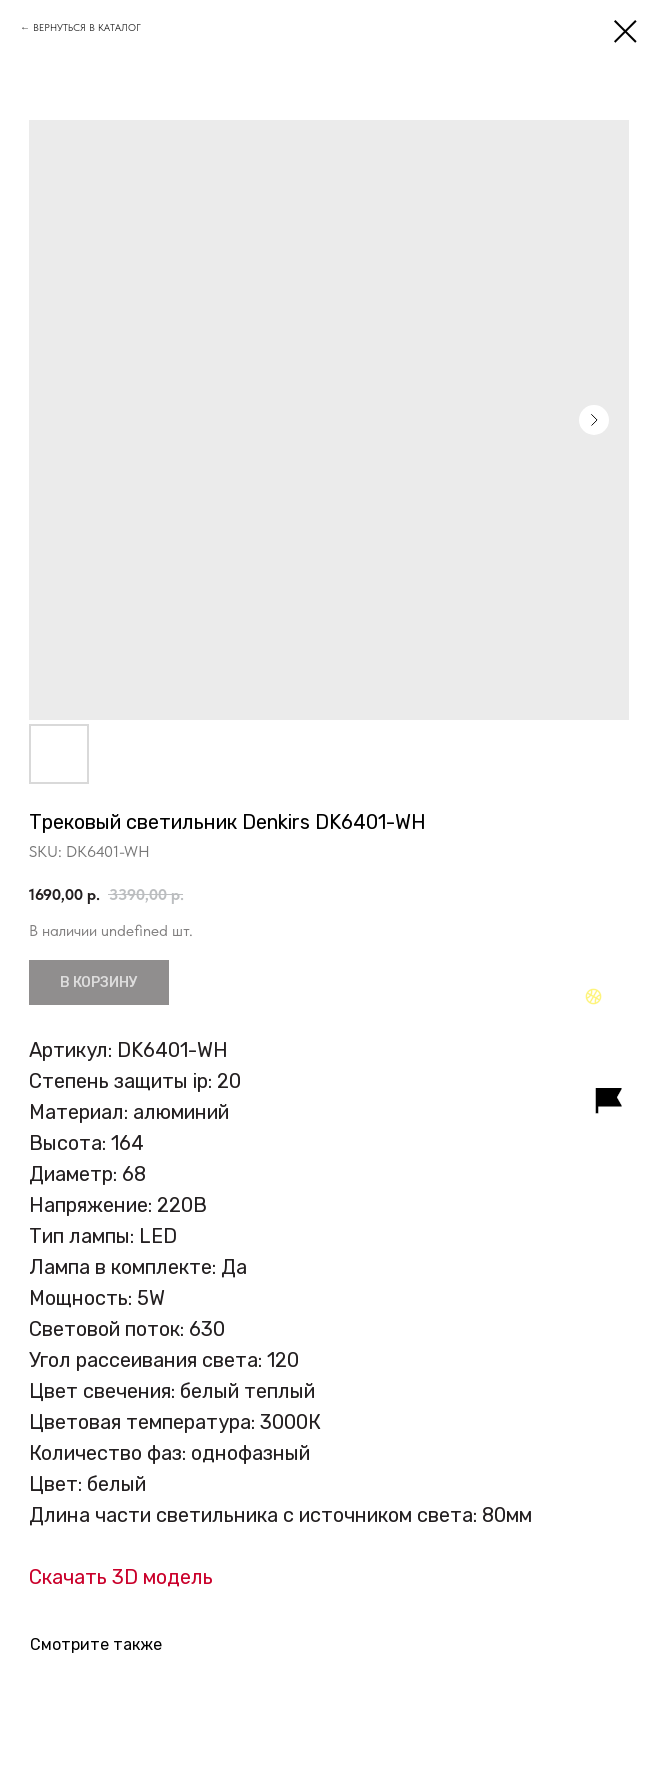  Describe the element at coordinates (609, 1100) in the screenshot. I see `flag or mark an item for follow-up` at that location.